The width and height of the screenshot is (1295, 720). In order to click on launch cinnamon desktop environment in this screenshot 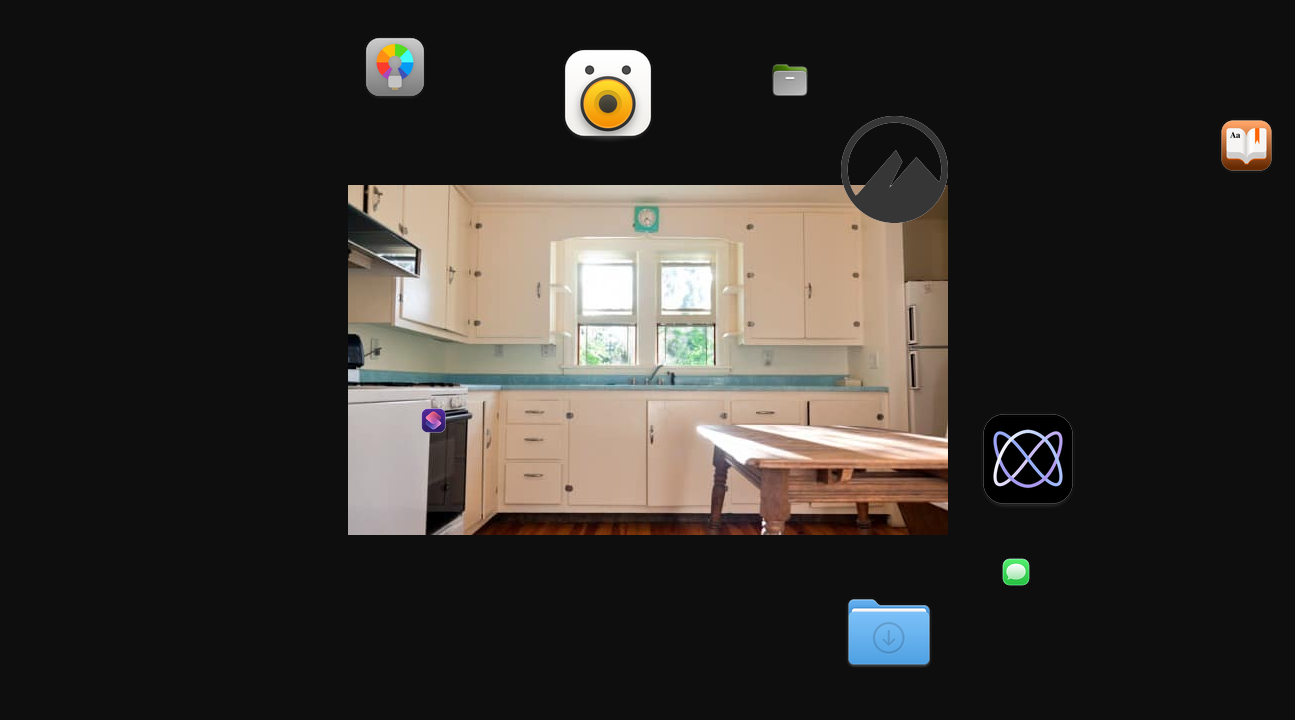, I will do `click(894, 169)`.